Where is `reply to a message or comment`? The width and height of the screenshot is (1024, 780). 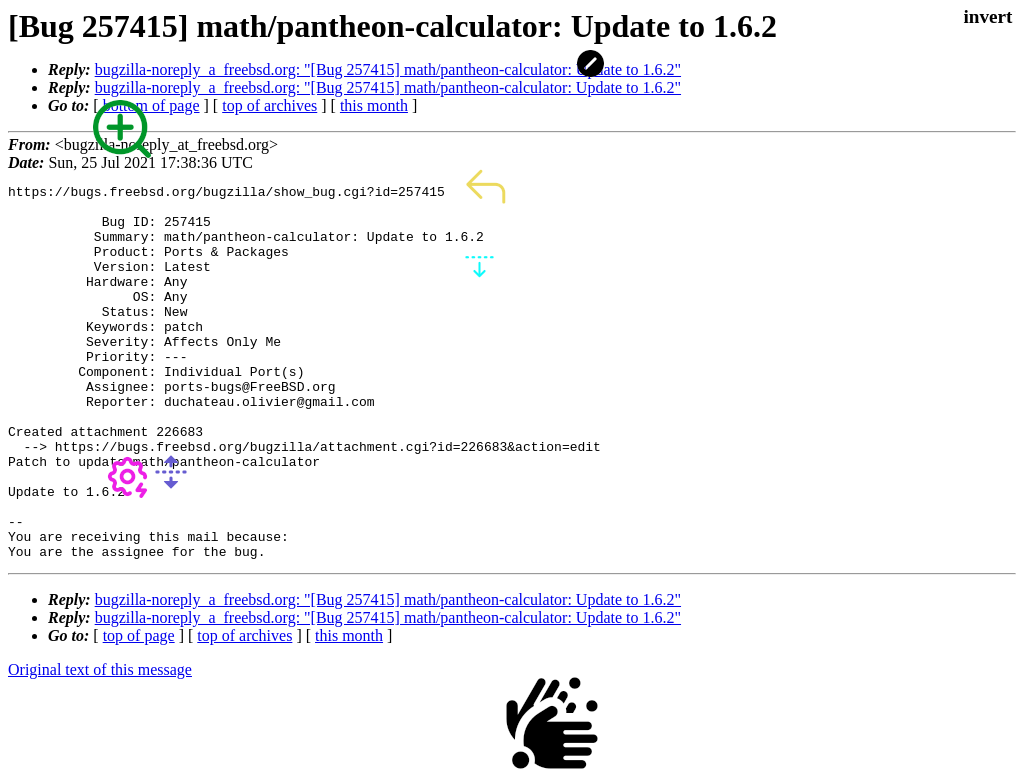 reply to a message or comment is located at coordinates (485, 187).